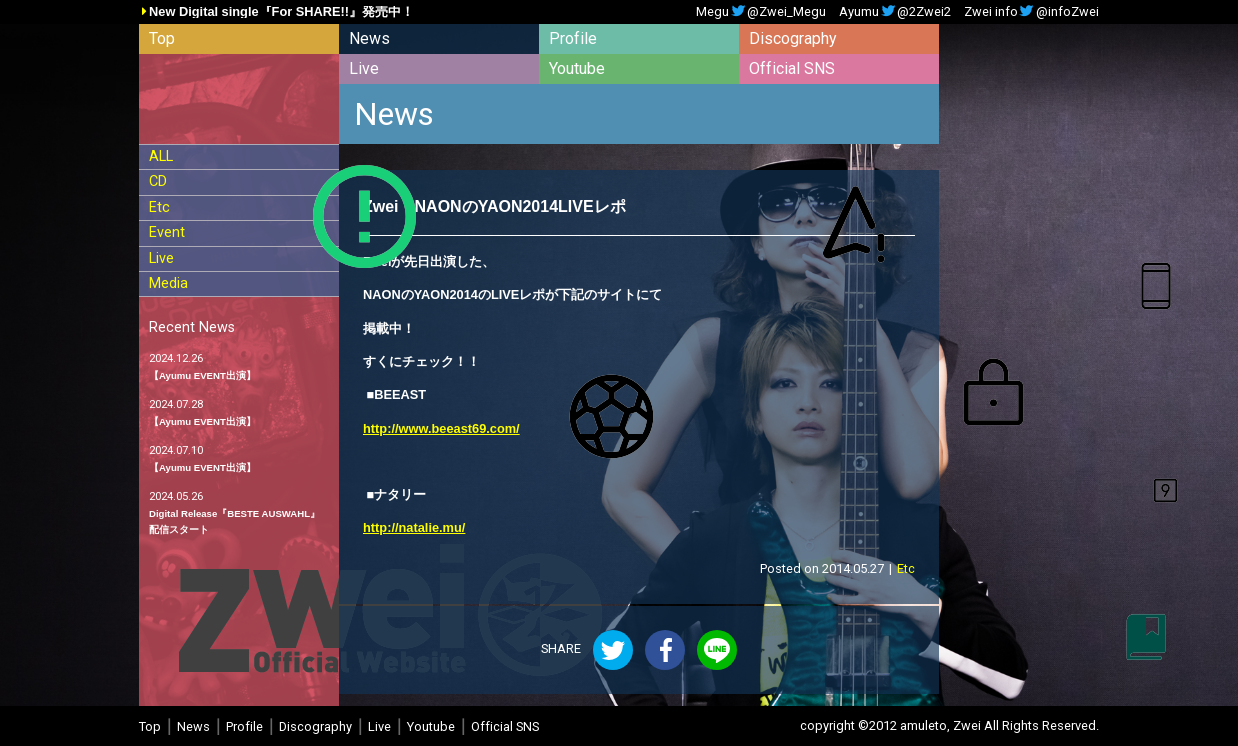 Image resolution: width=1238 pixels, height=746 pixels. Describe the element at coordinates (1156, 286) in the screenshot. I see `indicates mobile device or smartphone` at that location.